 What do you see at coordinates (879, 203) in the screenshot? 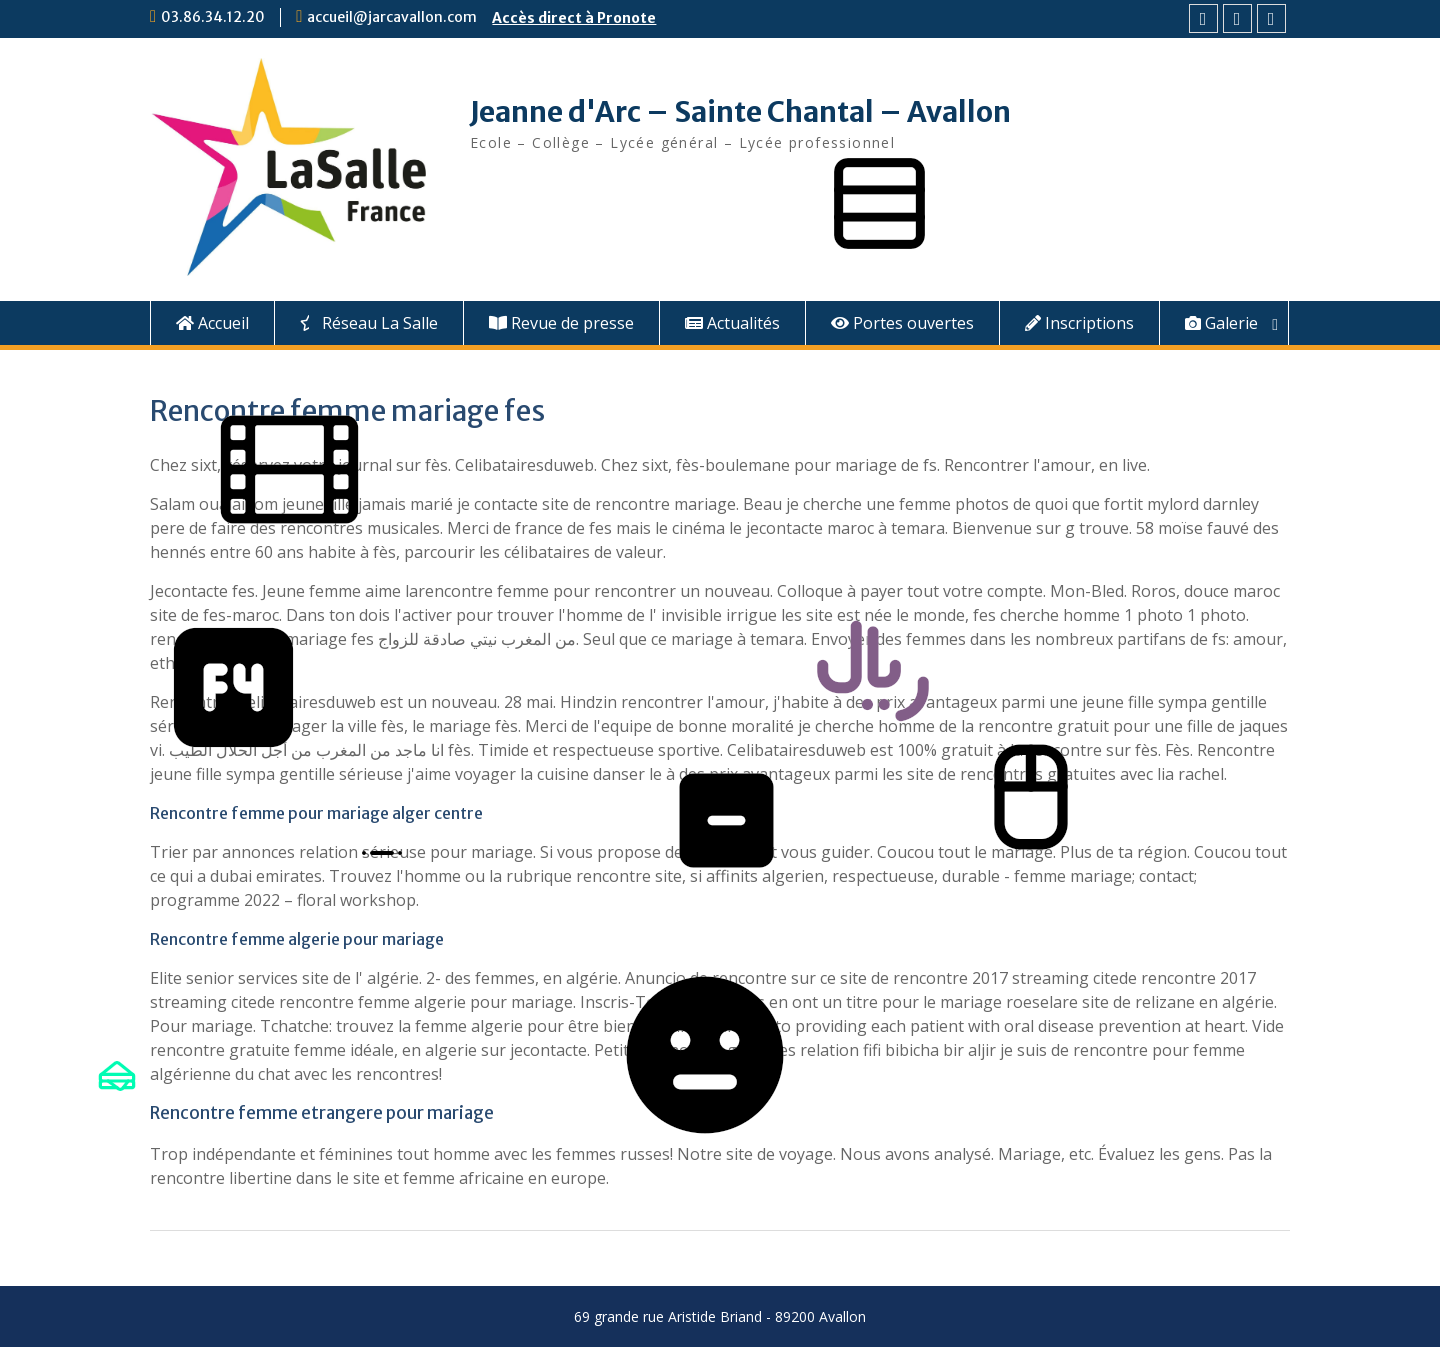
I see `switch to list view` at bounding box center [879, 203].